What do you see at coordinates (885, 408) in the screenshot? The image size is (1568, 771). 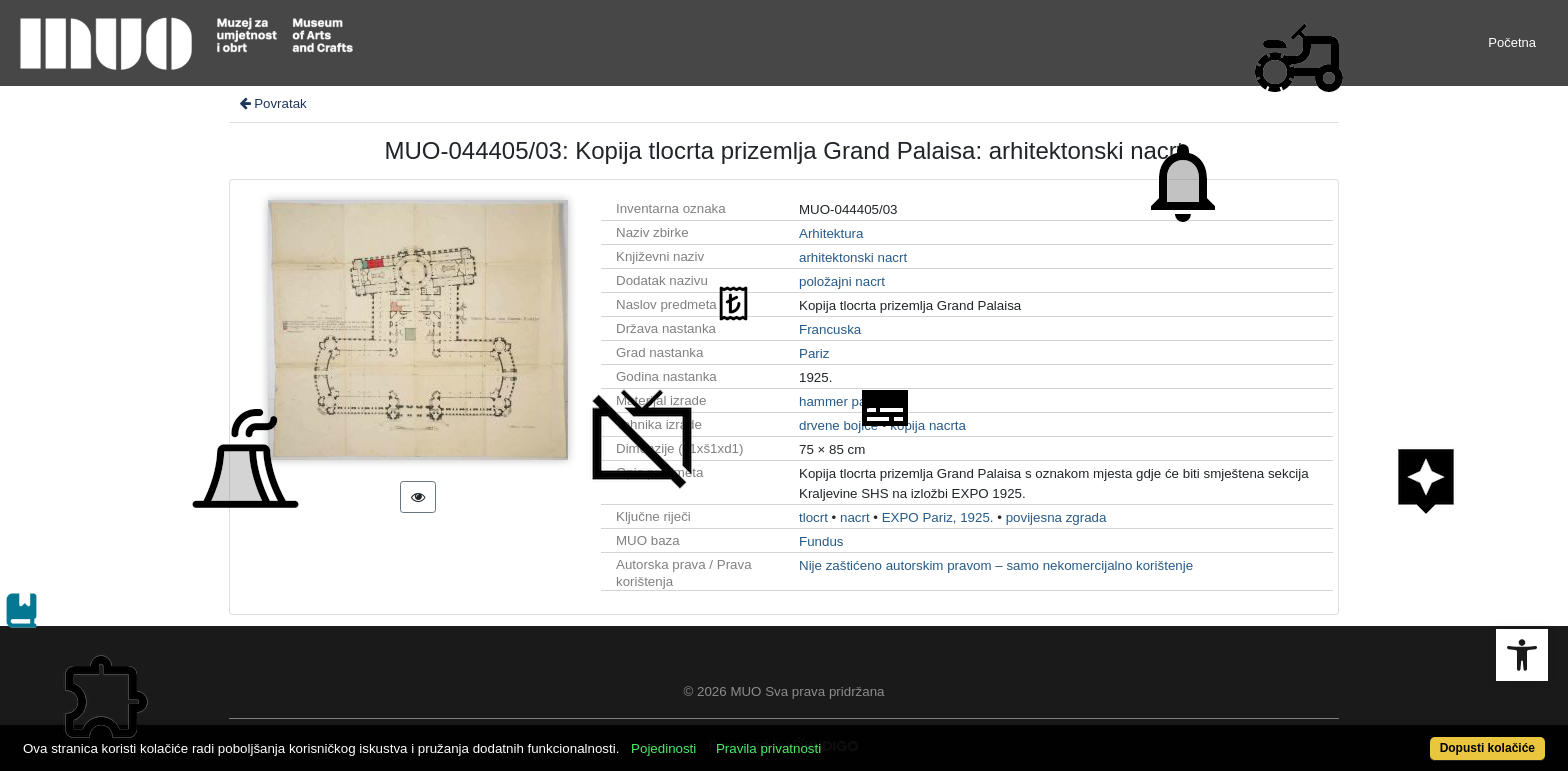 I see `enable subtitles or closed captions` at bounding box center [885, 408].